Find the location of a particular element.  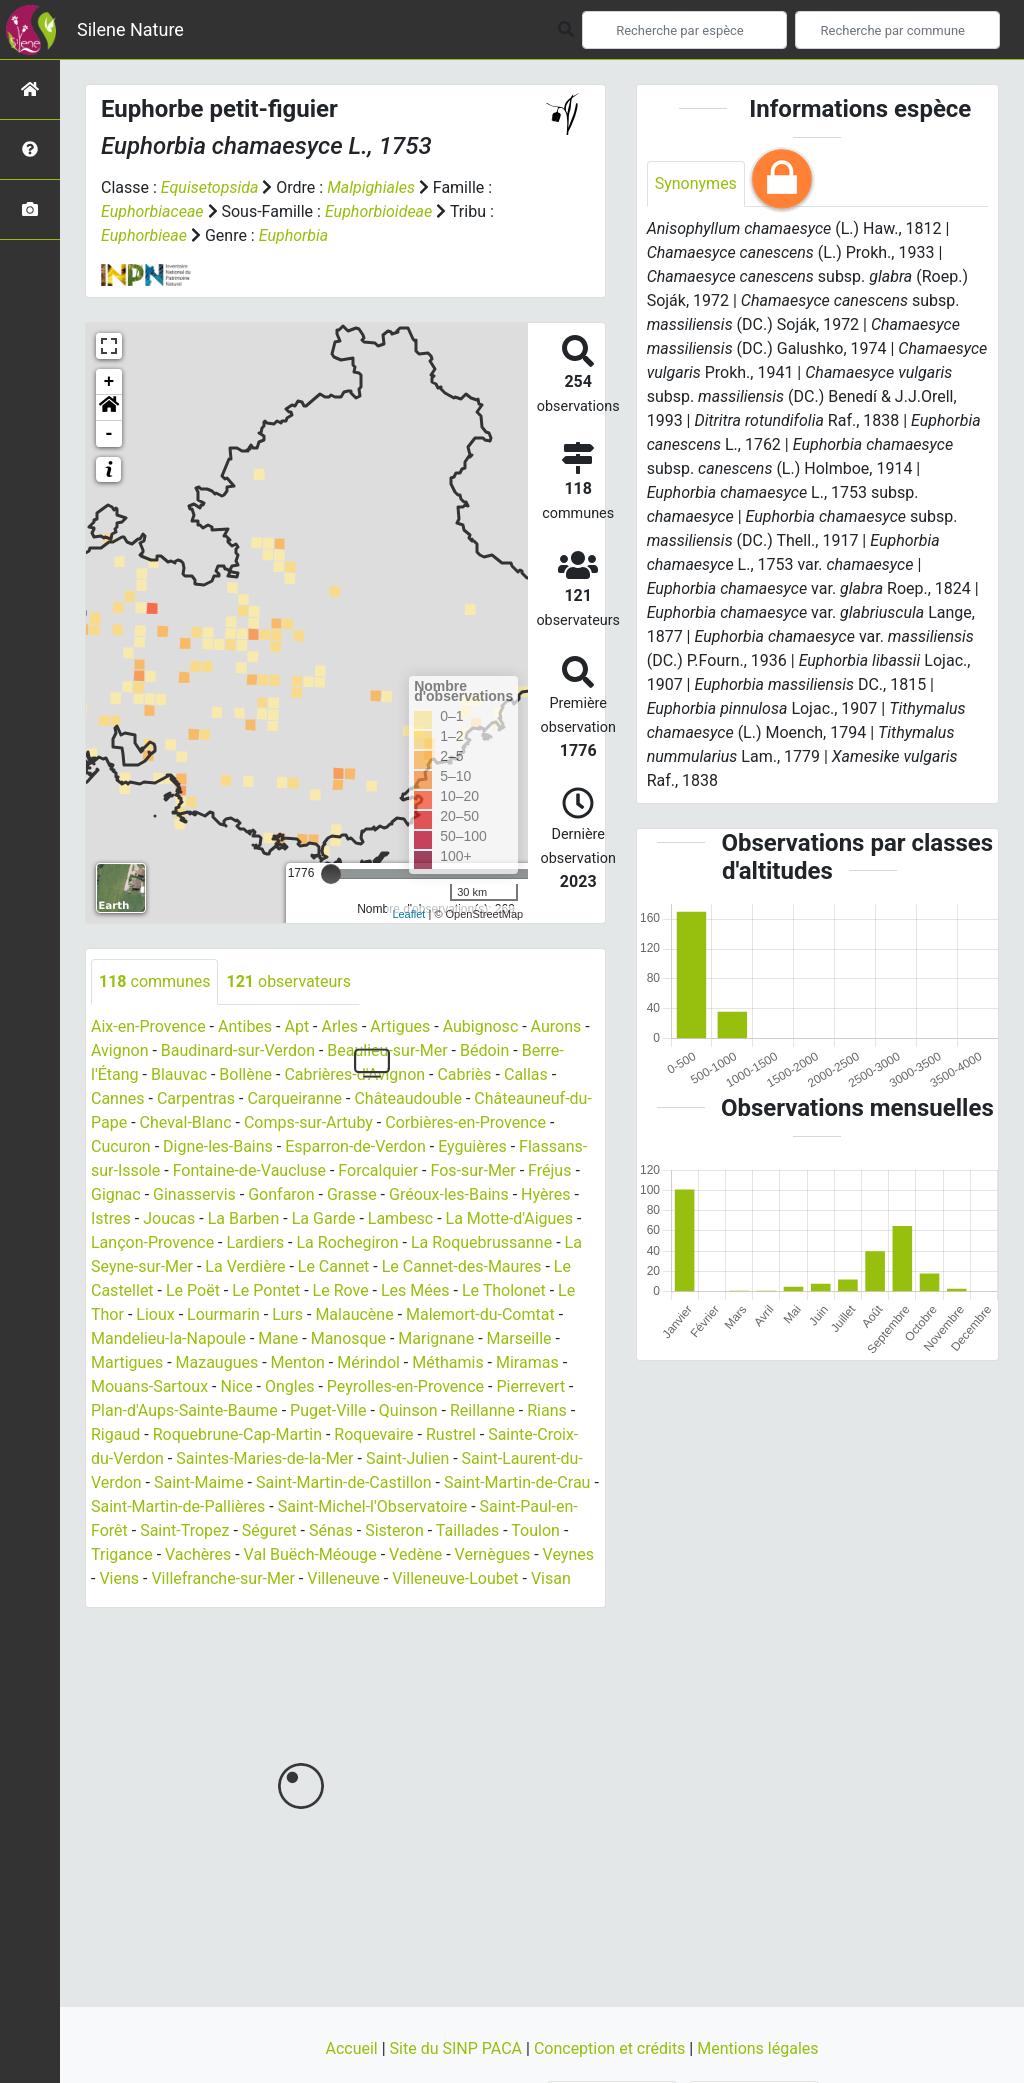

access display settings is located at coordinates (372, 1062).